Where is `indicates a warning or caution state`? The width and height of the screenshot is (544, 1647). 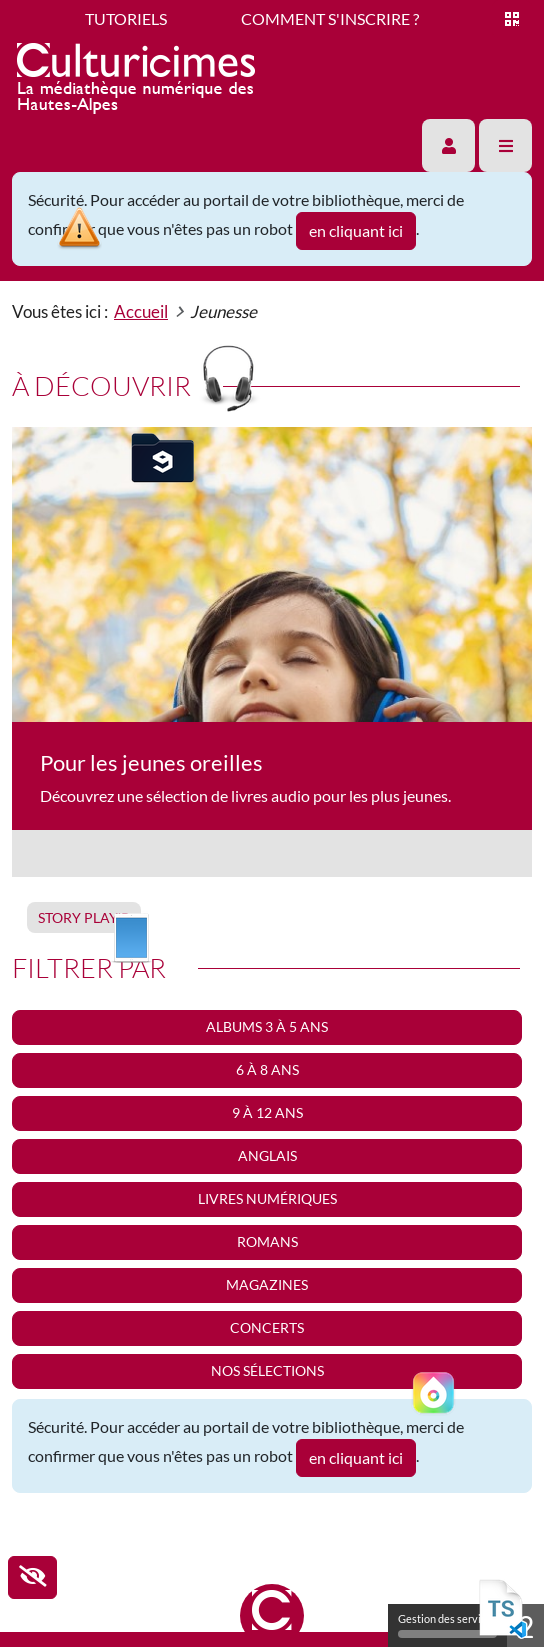
indicates a warning or caution state is located at coordinates (79, 228).